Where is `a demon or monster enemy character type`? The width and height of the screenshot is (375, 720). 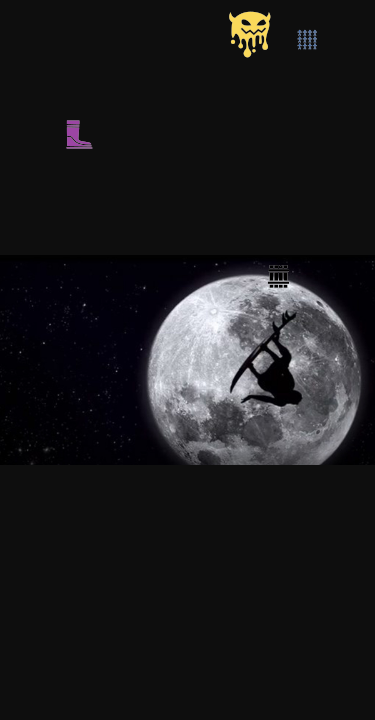 a demon or monster enemy character type is located at coordinates (249, 34).